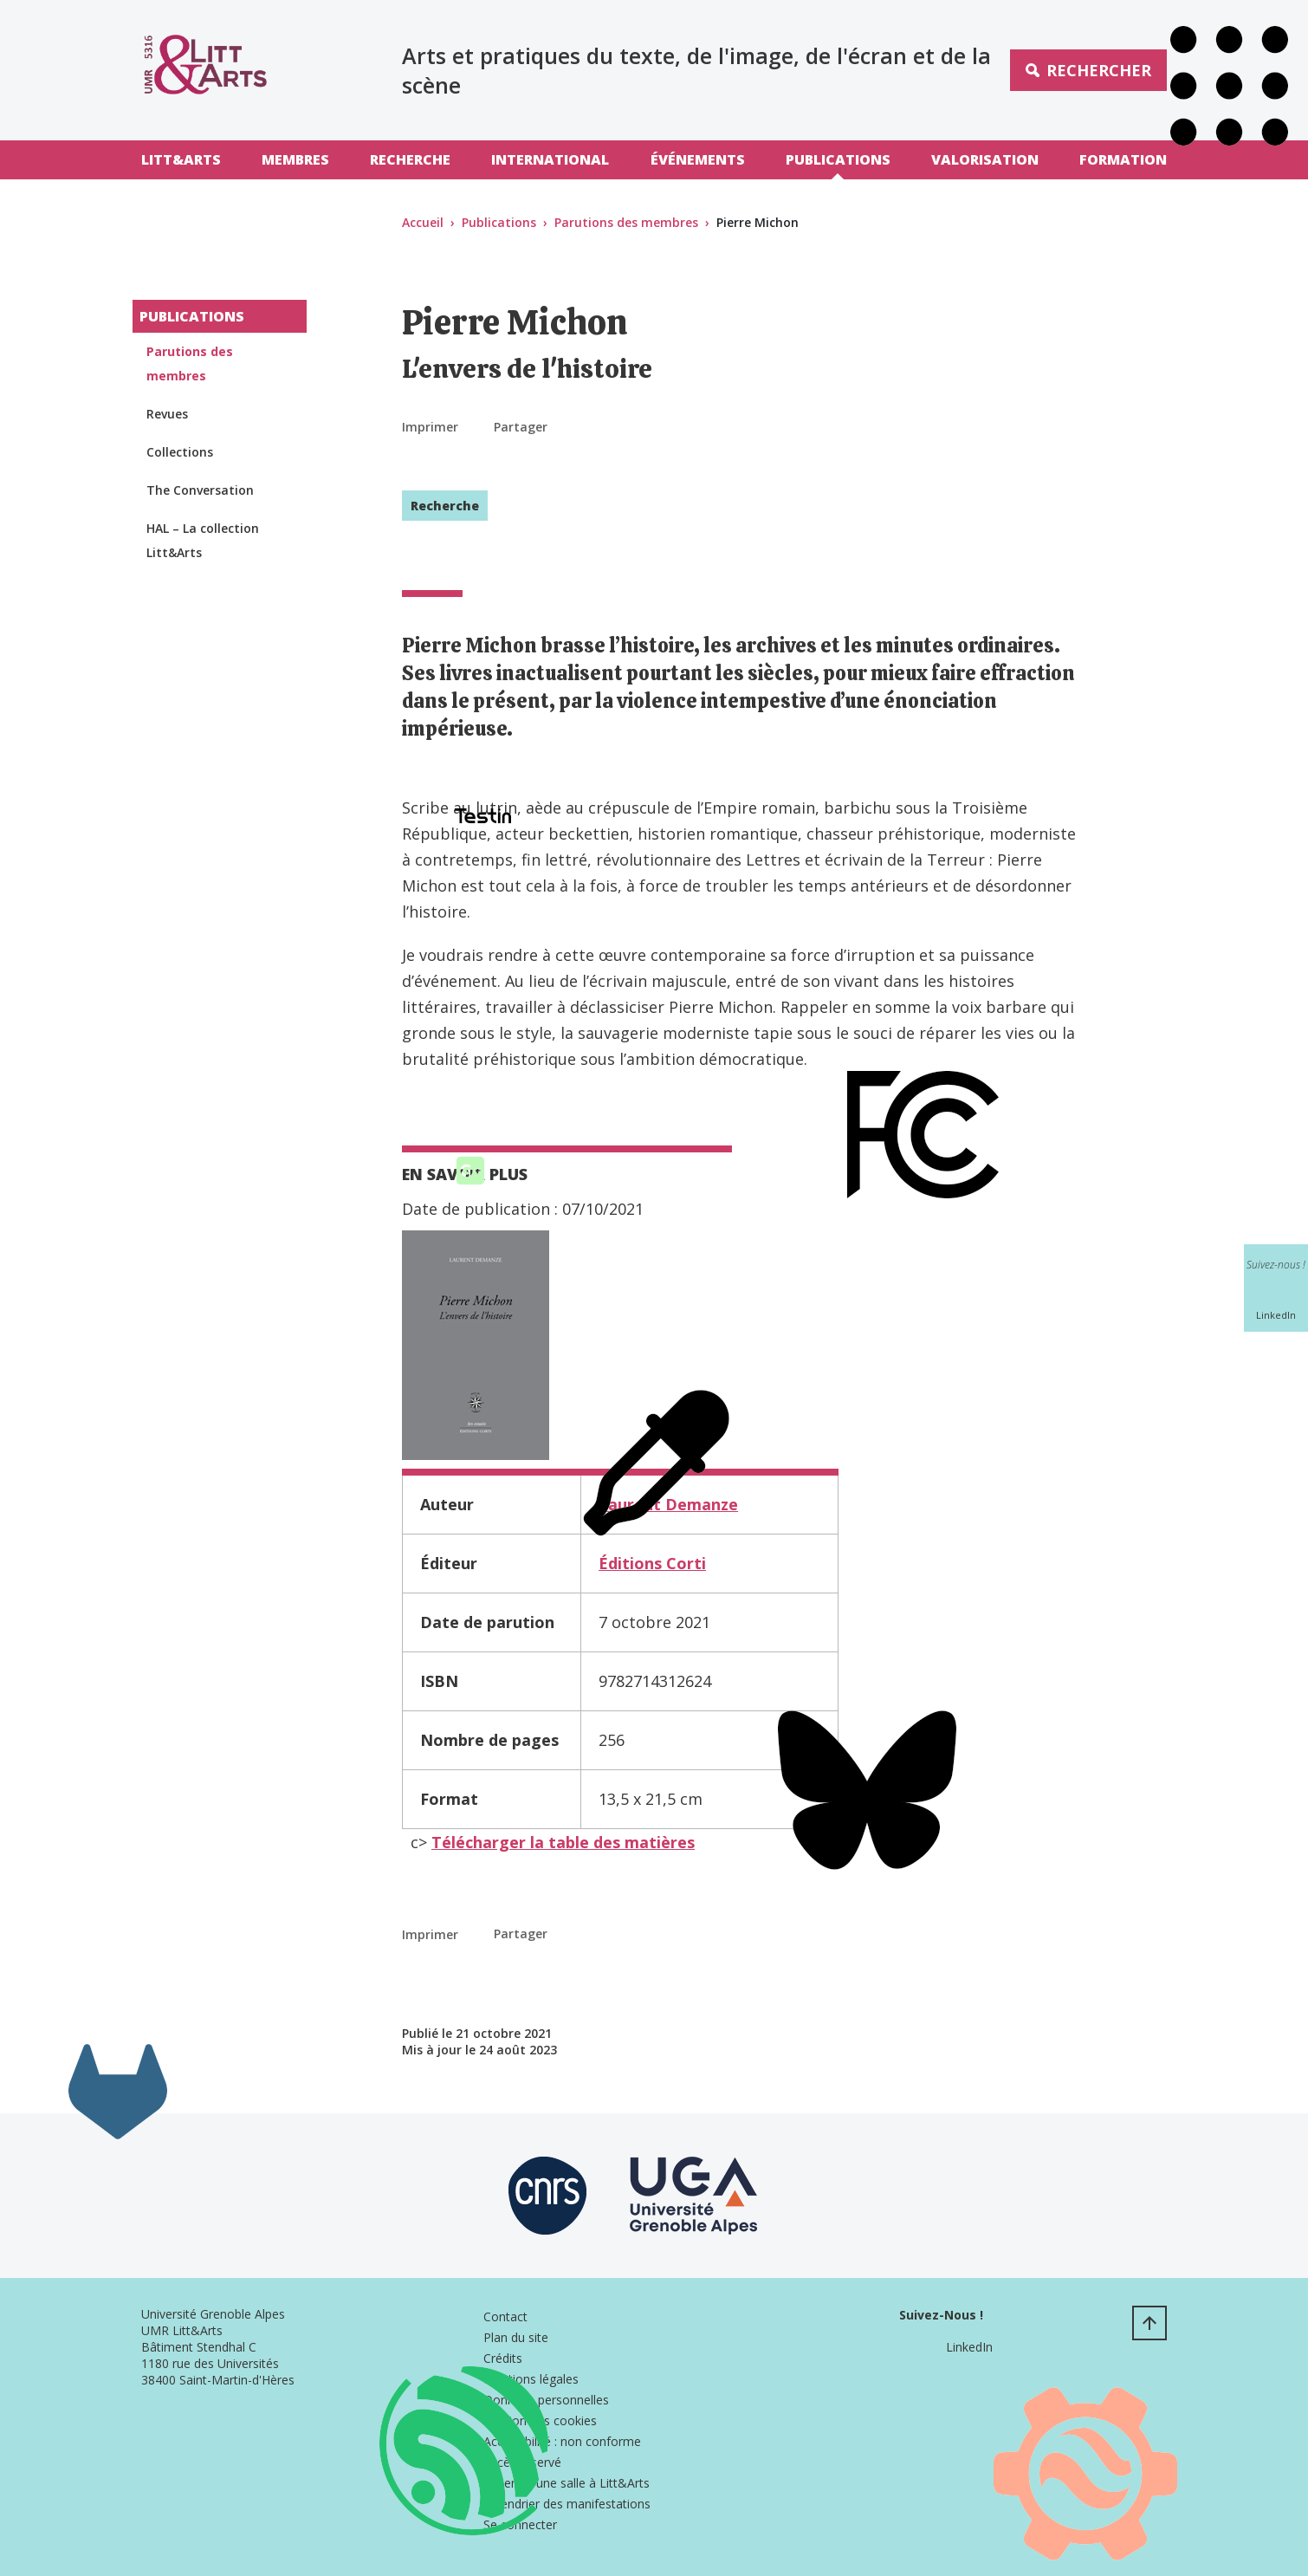 The height and width of the screenshot is (2576, 1308). I want to click on testin app testing platform logo, so click(482, 815).